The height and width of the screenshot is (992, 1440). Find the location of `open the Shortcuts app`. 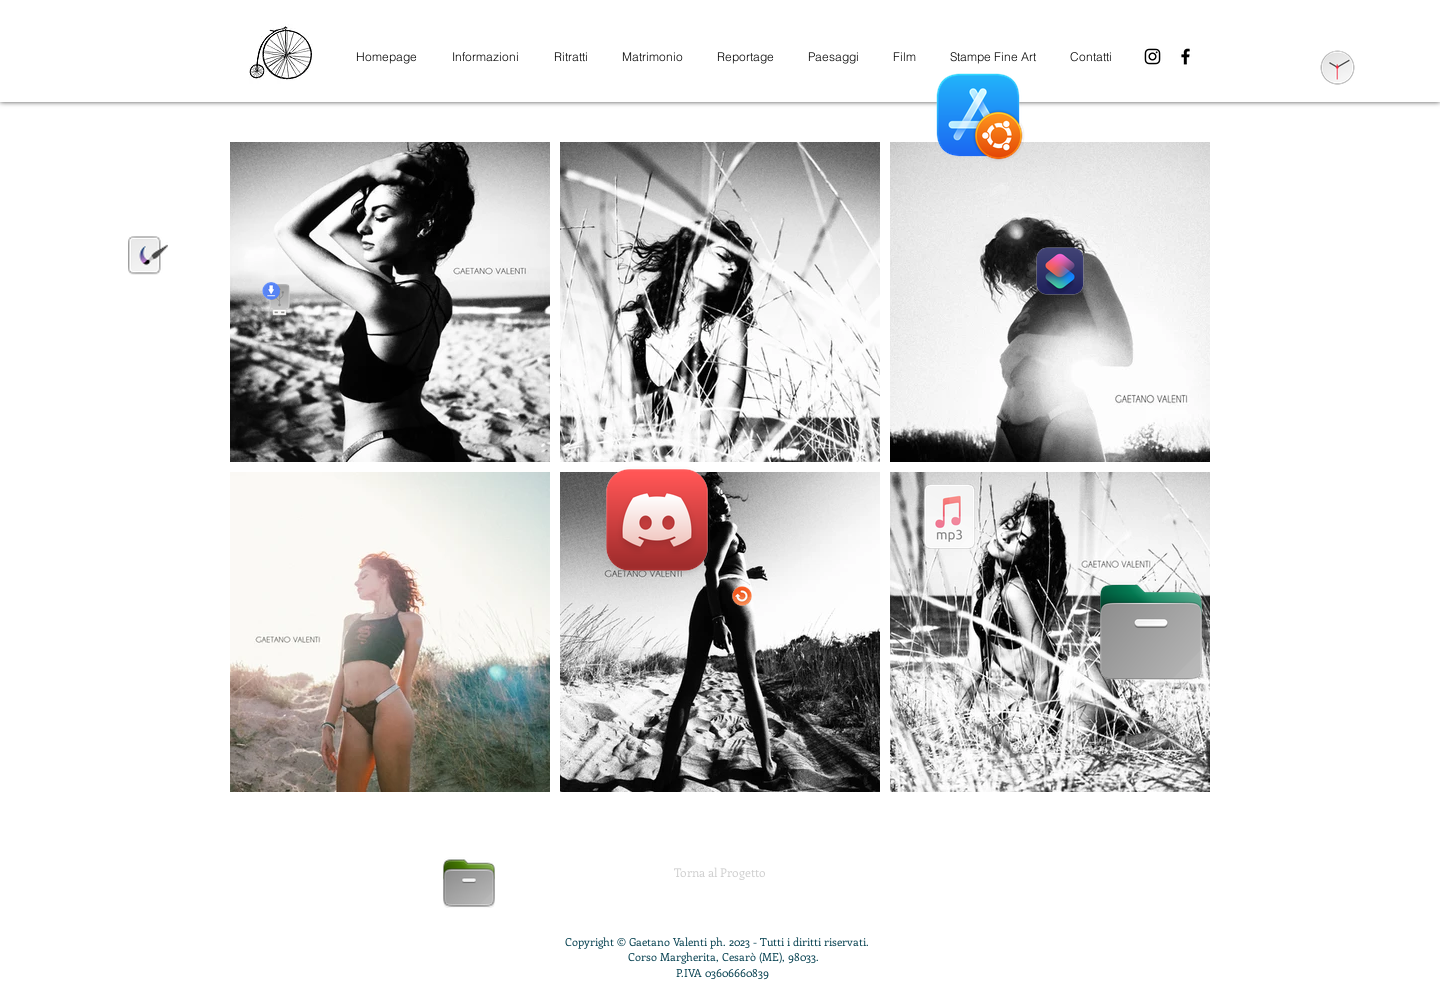

open the Shortcuts app is located at coordinates (1060, 271).